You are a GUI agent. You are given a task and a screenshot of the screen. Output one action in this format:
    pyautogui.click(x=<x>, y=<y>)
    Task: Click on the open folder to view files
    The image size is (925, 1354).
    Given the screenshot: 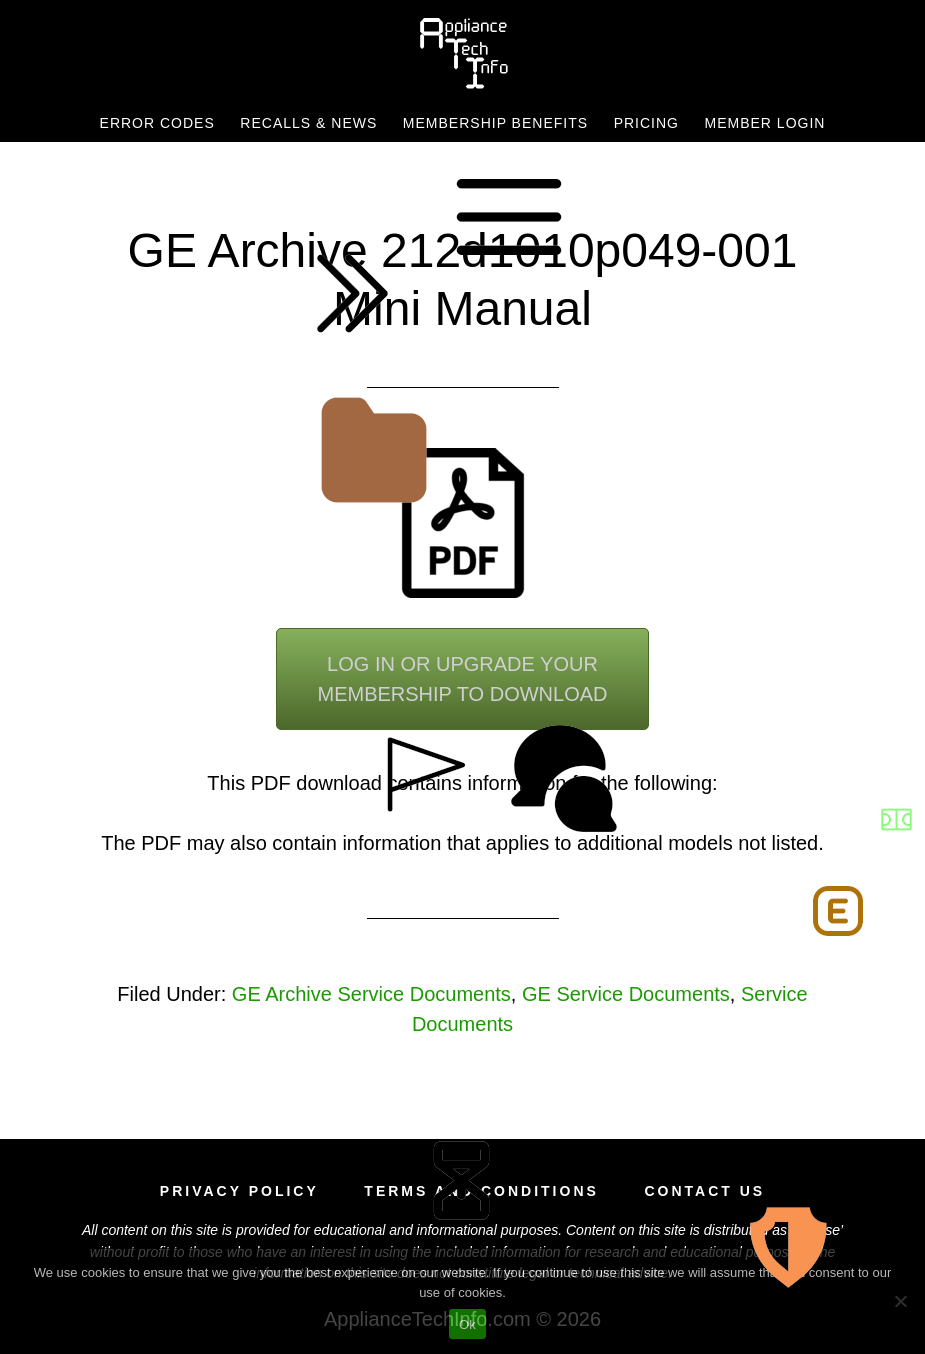 What is the action you would take?
    pyautogui.click(x=374, y=450)
    